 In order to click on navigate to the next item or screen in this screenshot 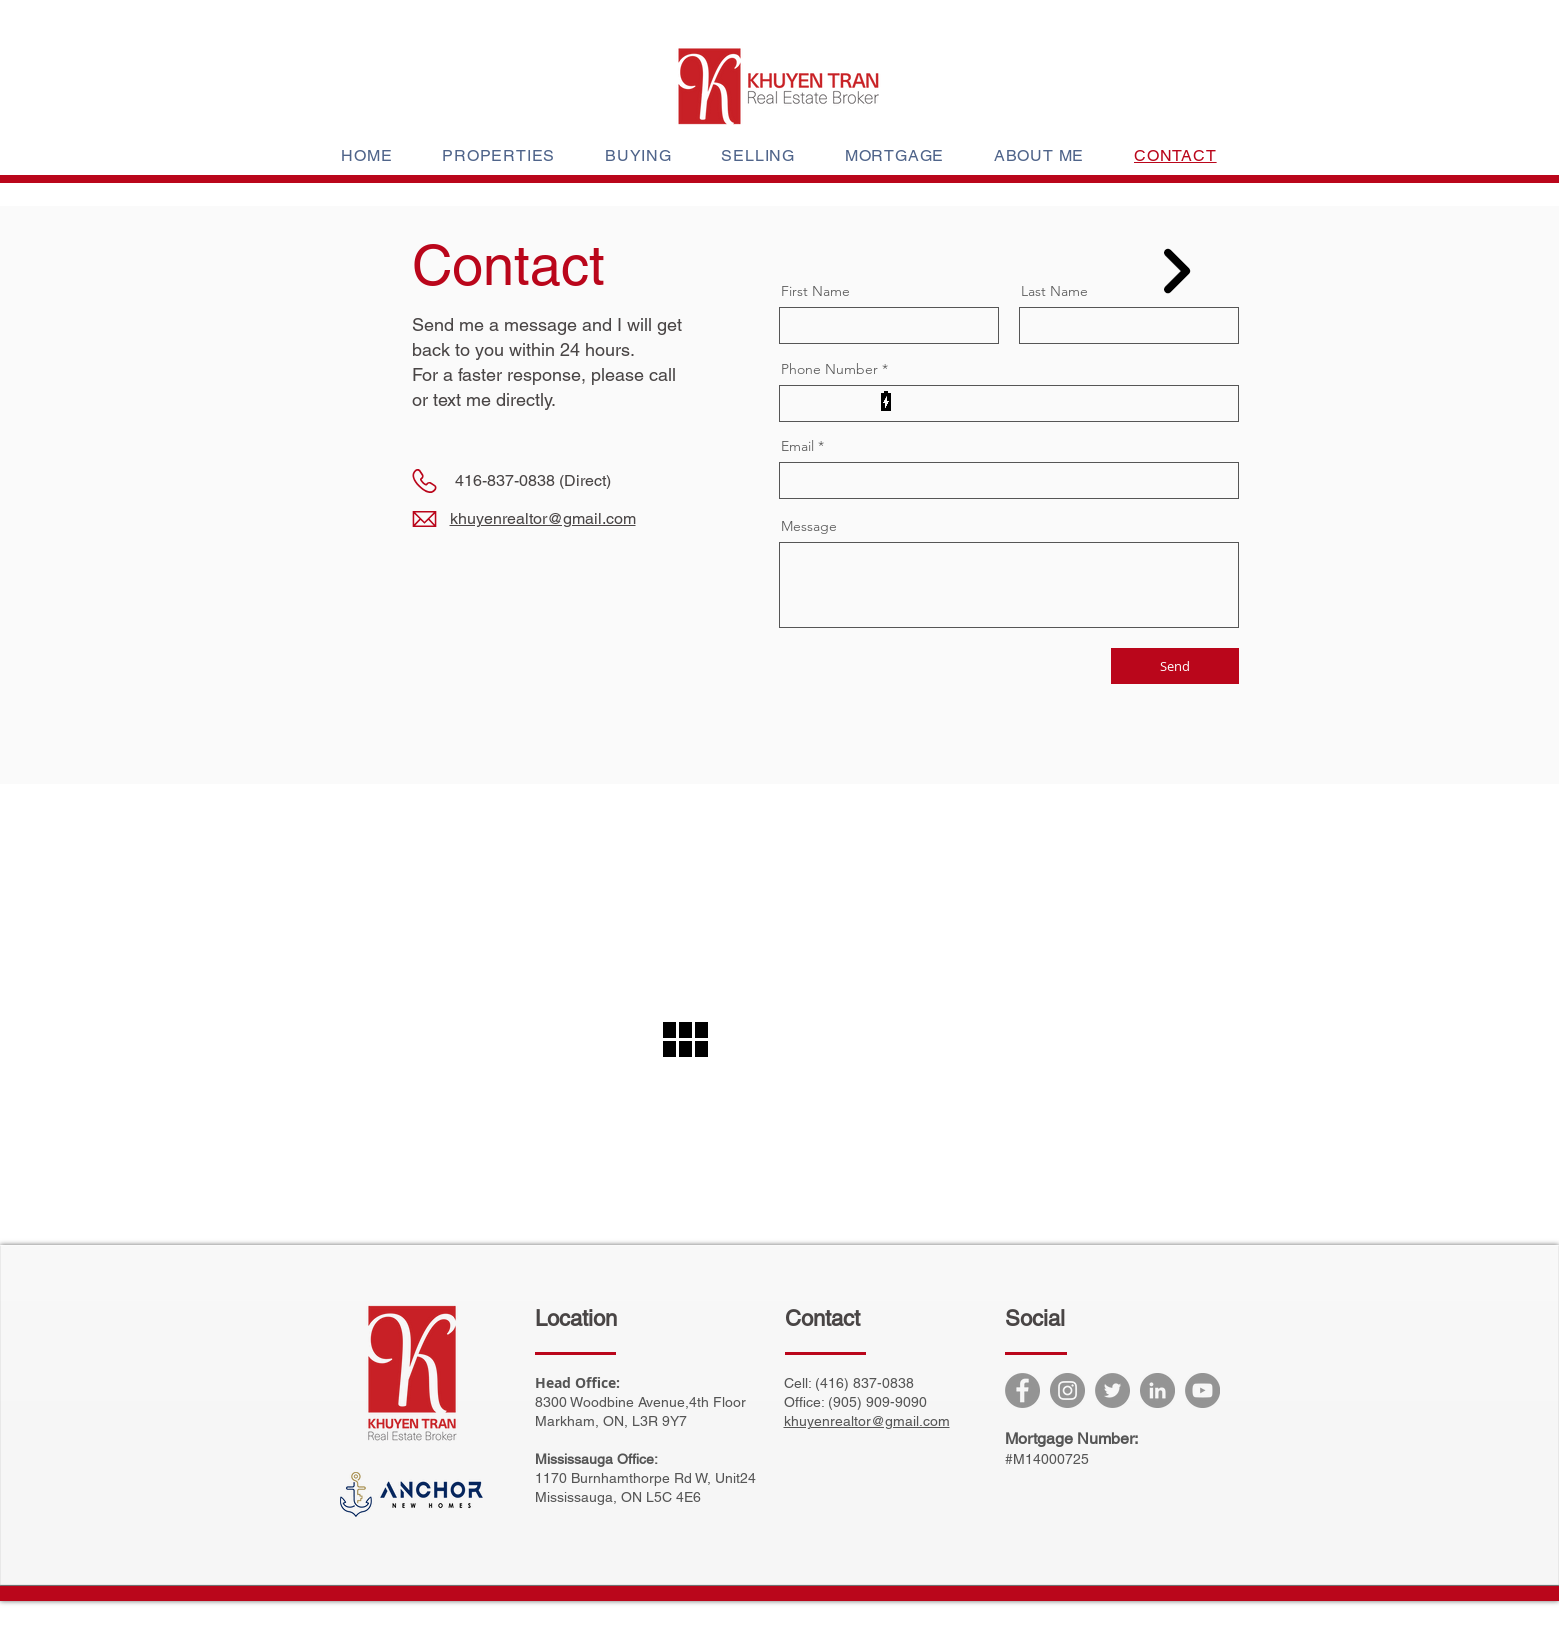, I will do `click(1176, 271)`.